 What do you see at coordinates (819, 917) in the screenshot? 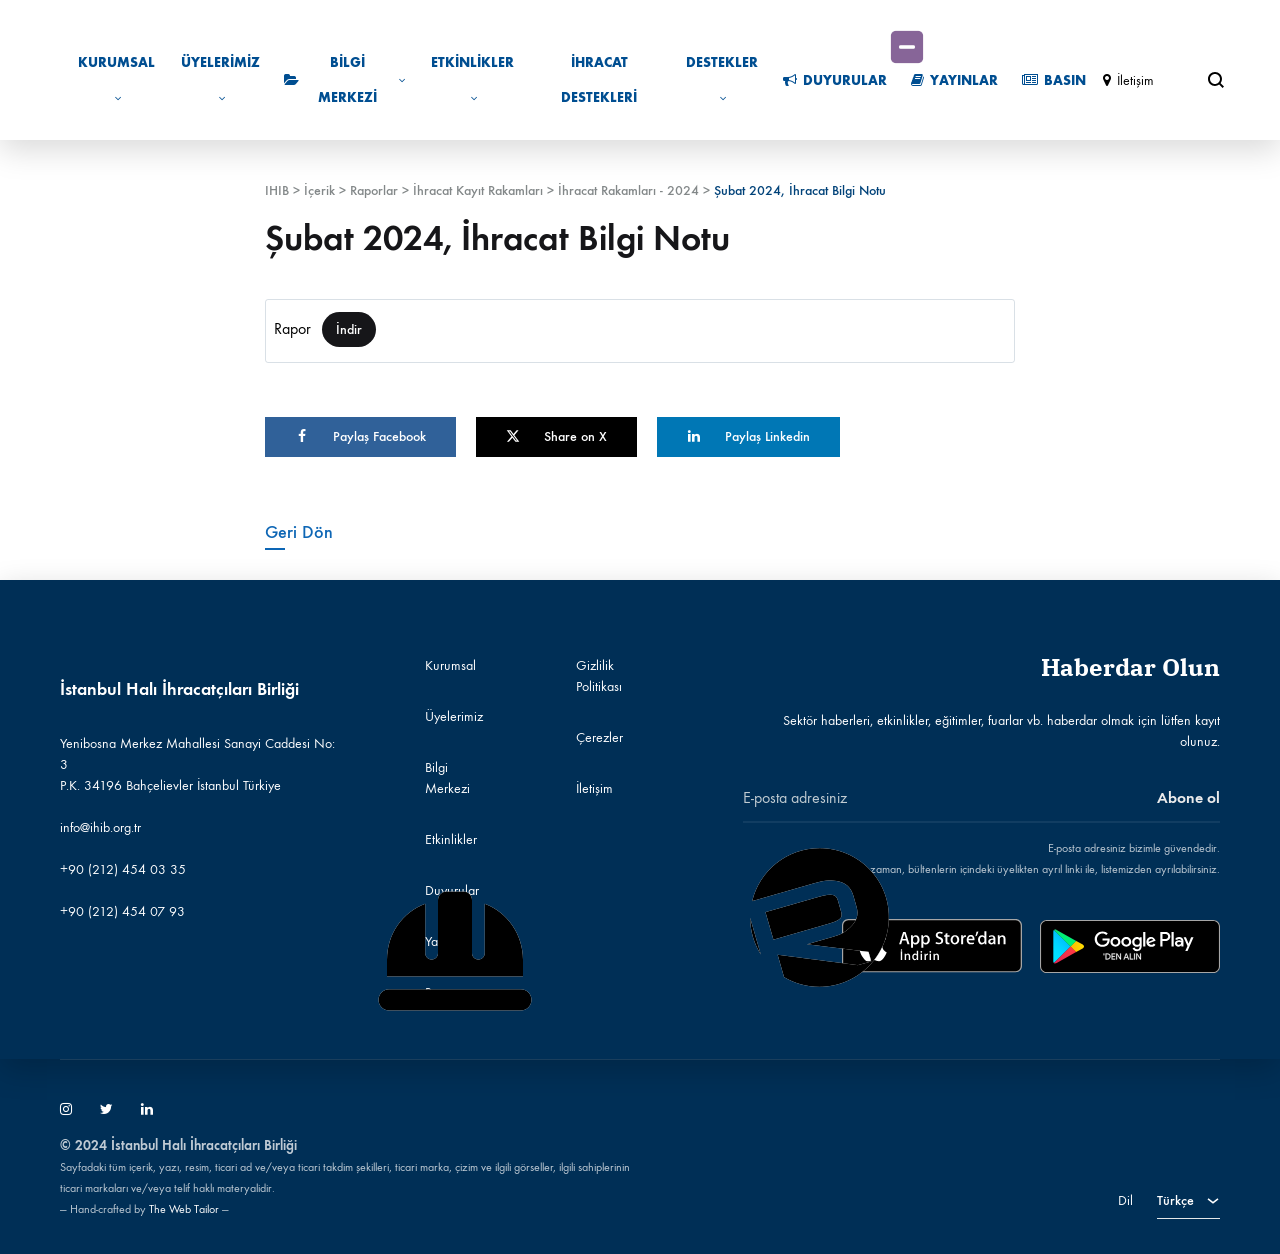
I see `resolving brand logo` at bounding box center [819, 917].